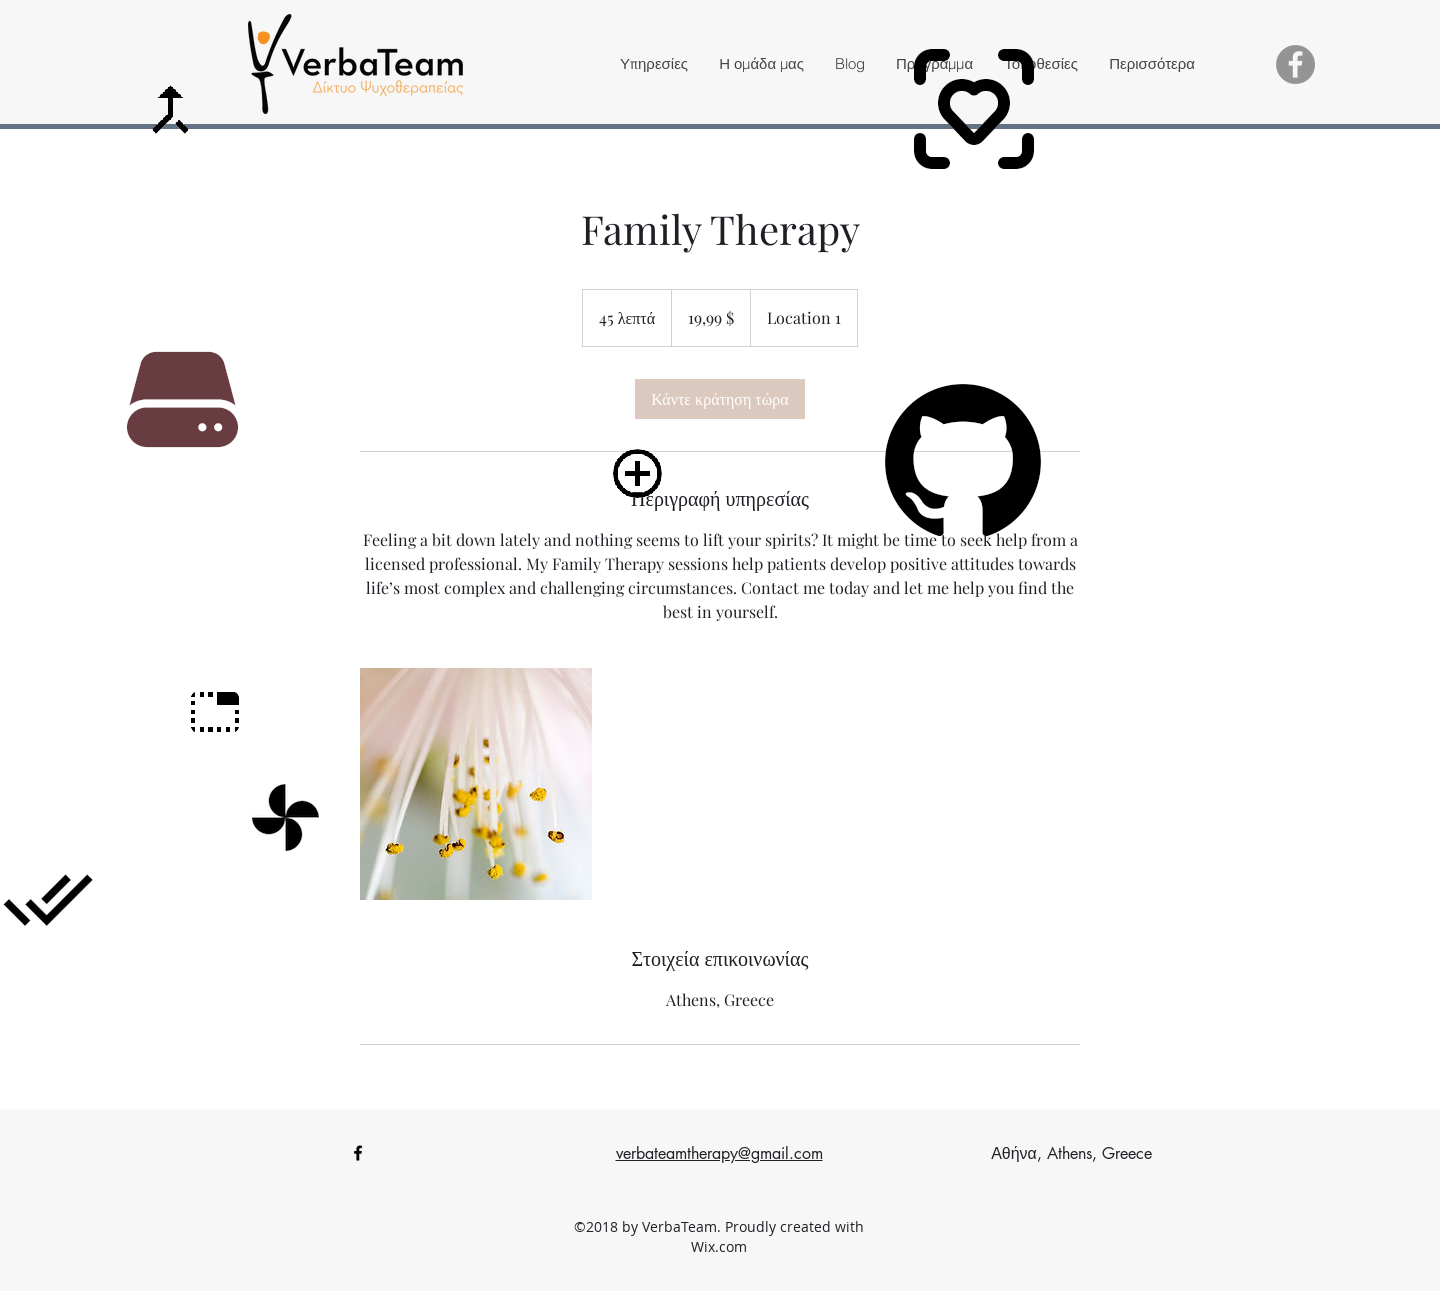 Image resolution: width=1440 pixels, height=1291 pixels. Describe the element at coordinates (48, 899) in the screenshot. I see `all items marked as complete` at that location.